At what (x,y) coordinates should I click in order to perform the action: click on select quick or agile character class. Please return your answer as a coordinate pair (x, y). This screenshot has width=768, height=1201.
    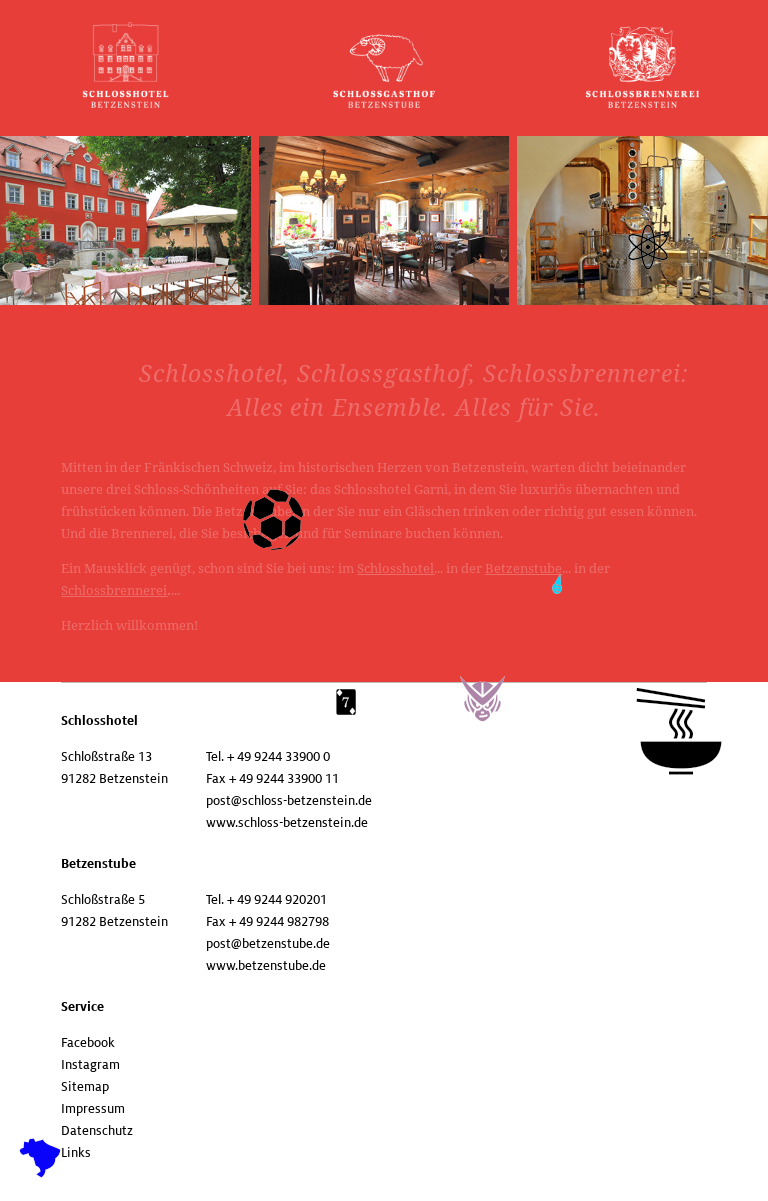
    Looking at the image, I should click on (482, 698).